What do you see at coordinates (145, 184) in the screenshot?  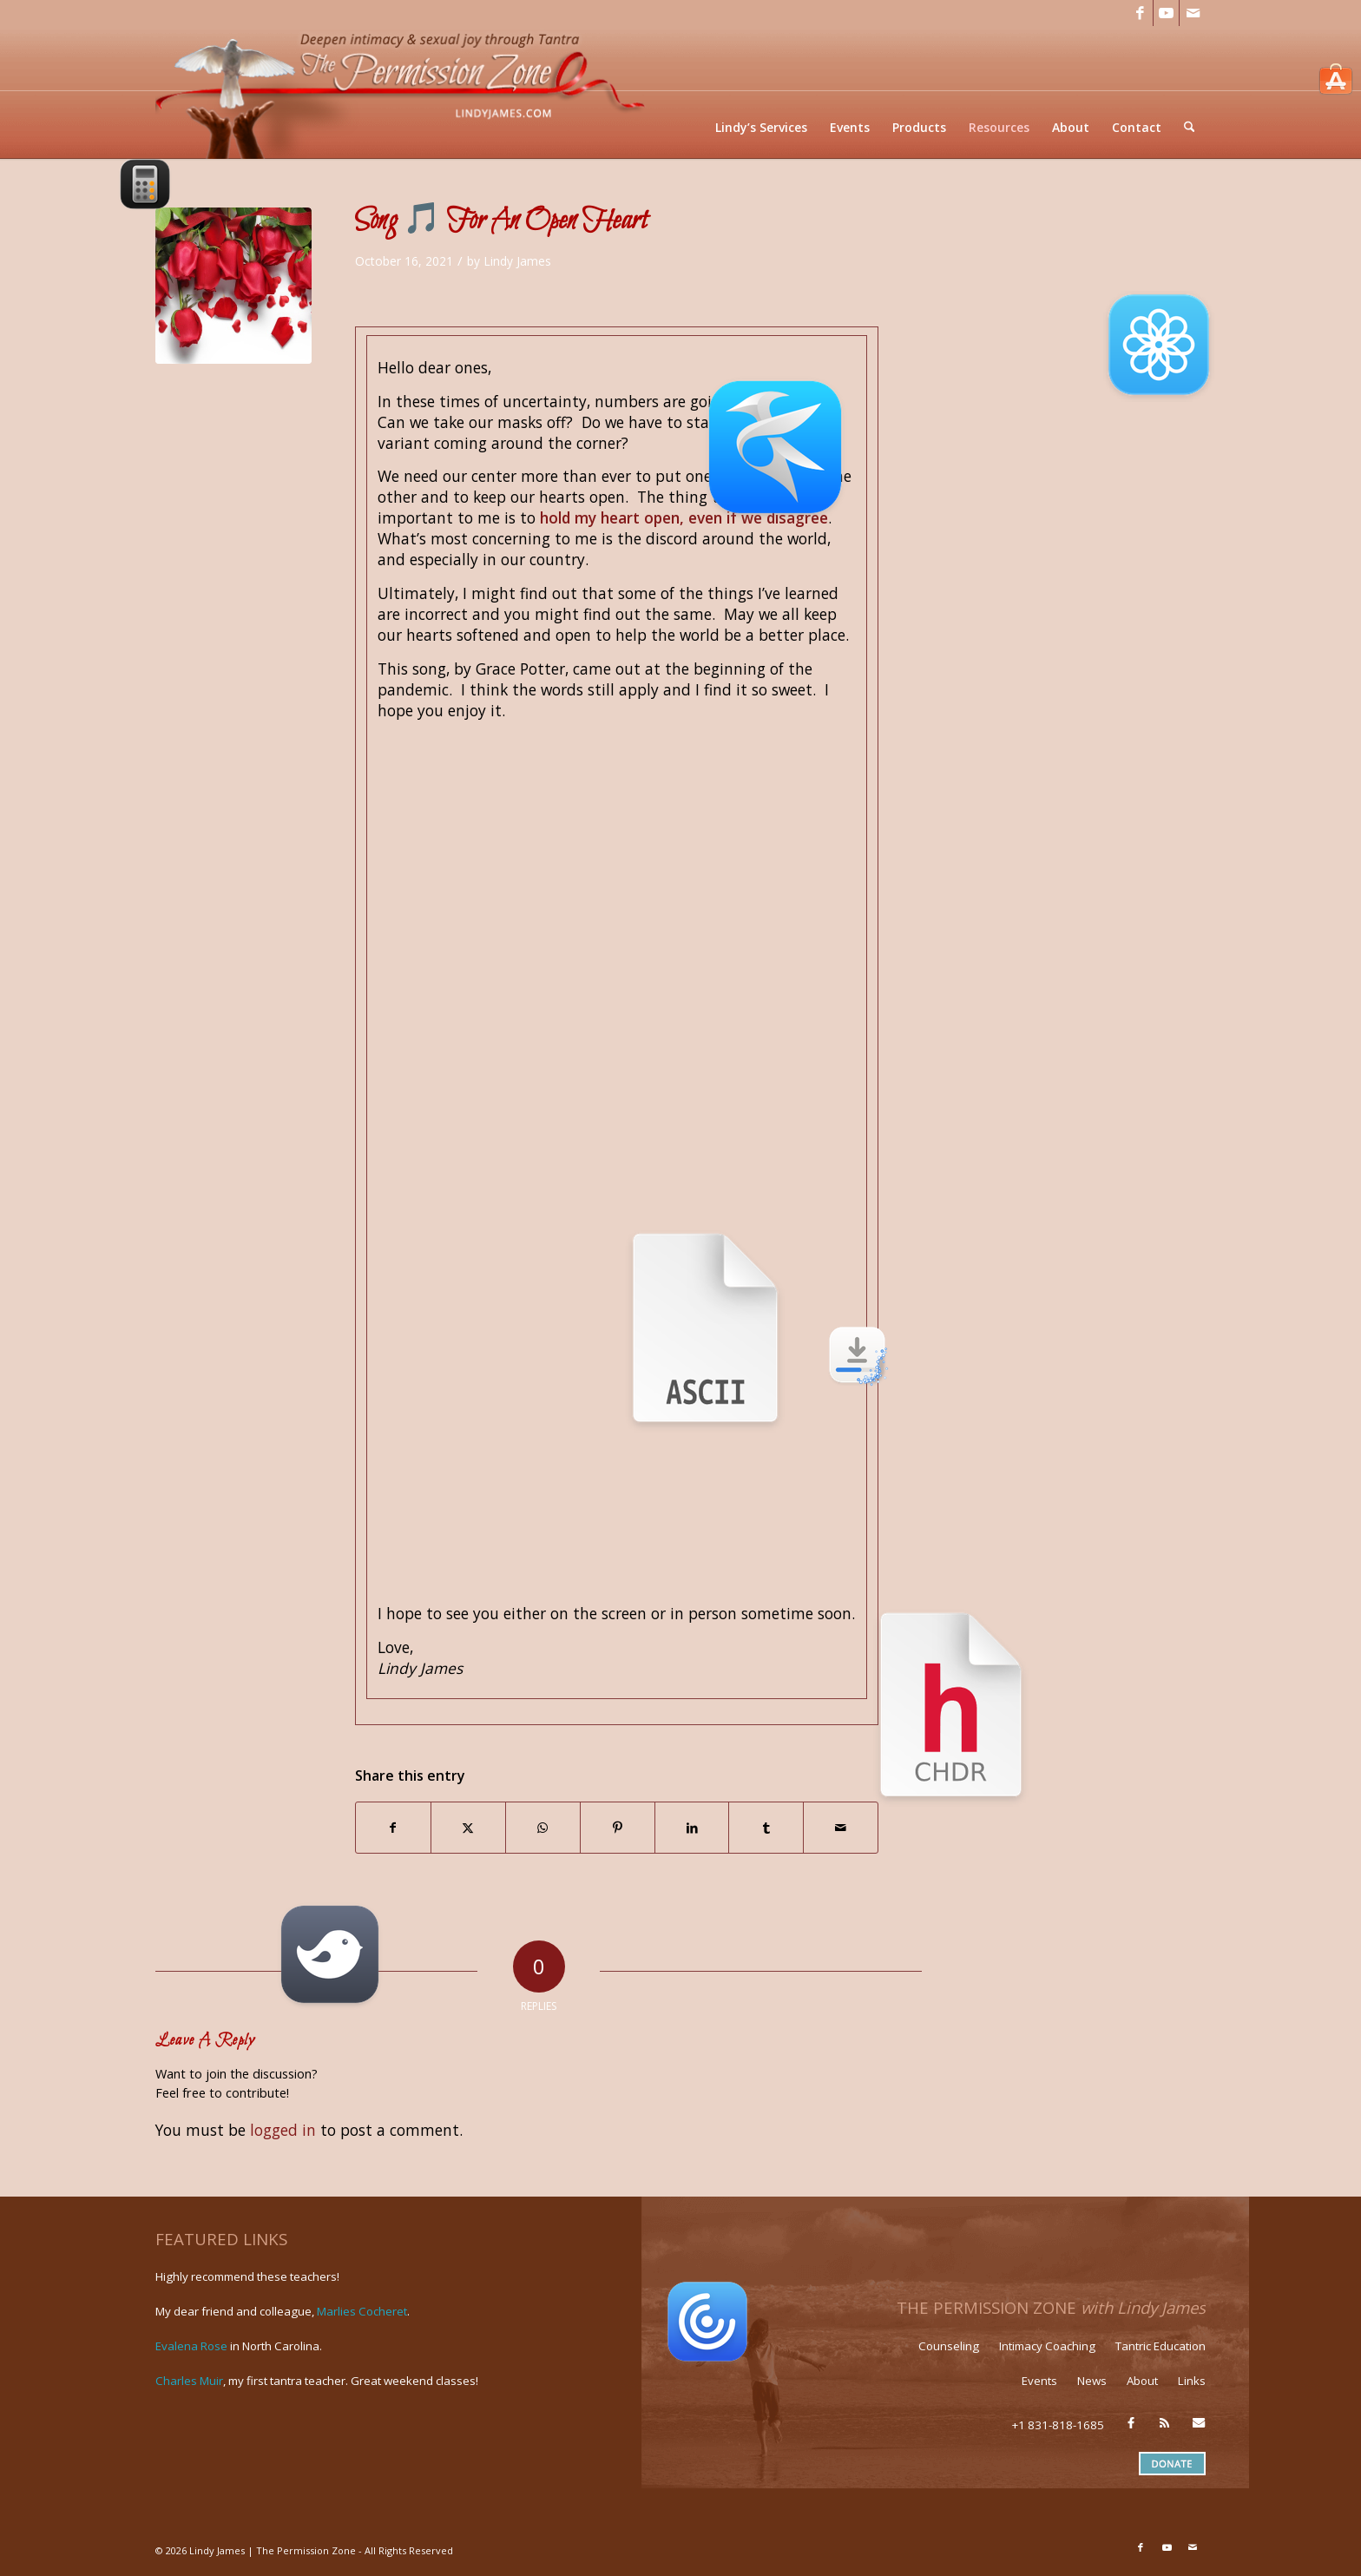 I see `open the calculator app` at bounding box center [145, 184].